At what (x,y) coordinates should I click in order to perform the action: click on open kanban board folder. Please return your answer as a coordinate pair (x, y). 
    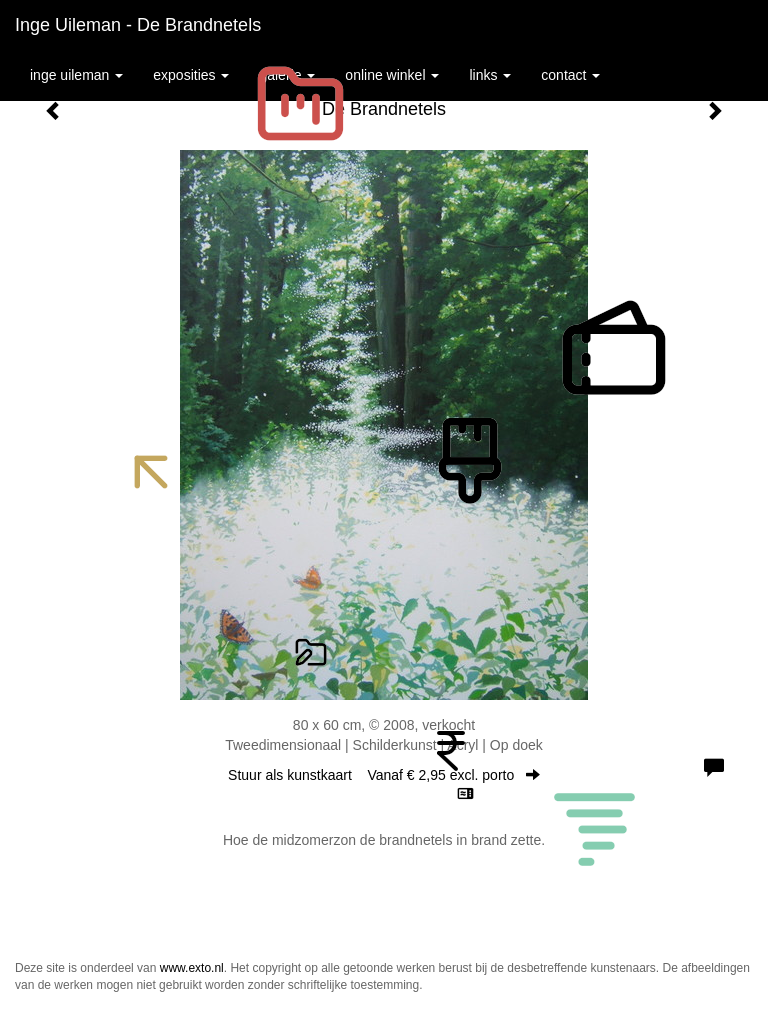
    Looking at the image, I should click on (300, 105).